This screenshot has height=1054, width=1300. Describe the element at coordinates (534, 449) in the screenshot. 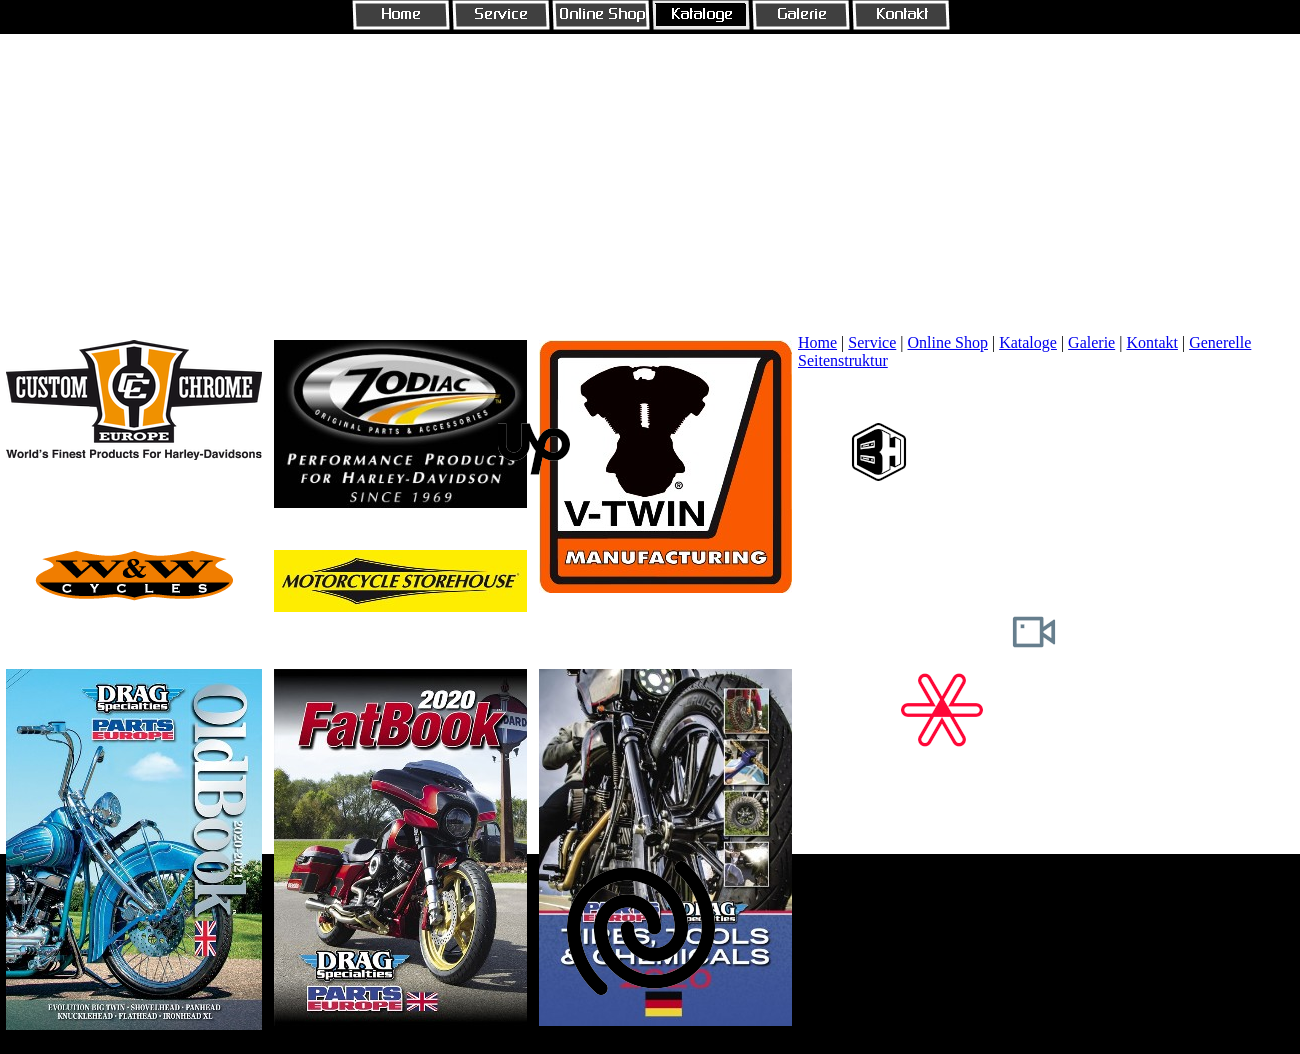

I see `open the Upwork app` at that location.